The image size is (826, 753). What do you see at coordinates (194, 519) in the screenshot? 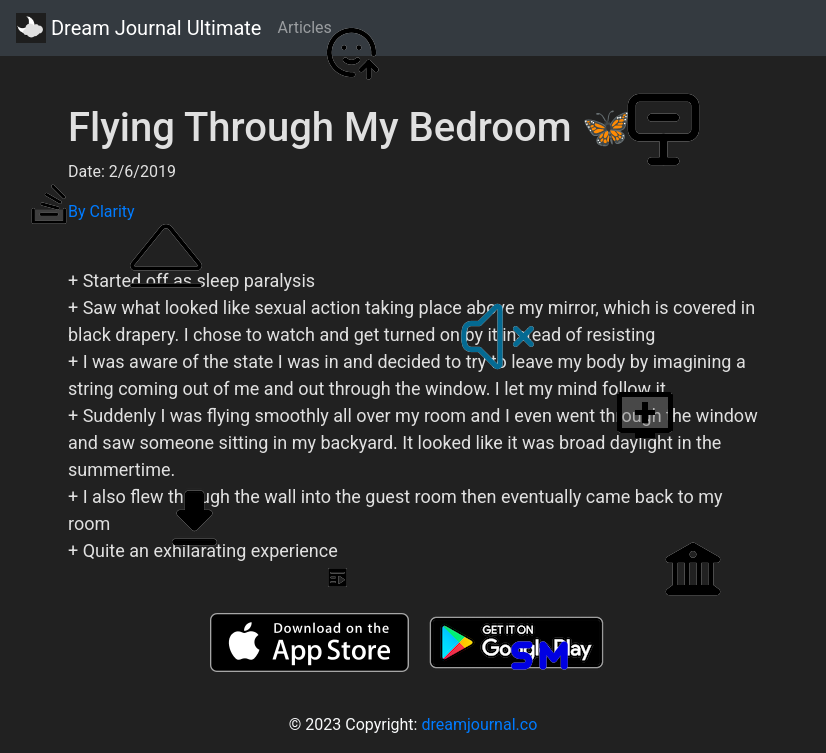
I see `download a file or content` at bounding box center [194, 519].